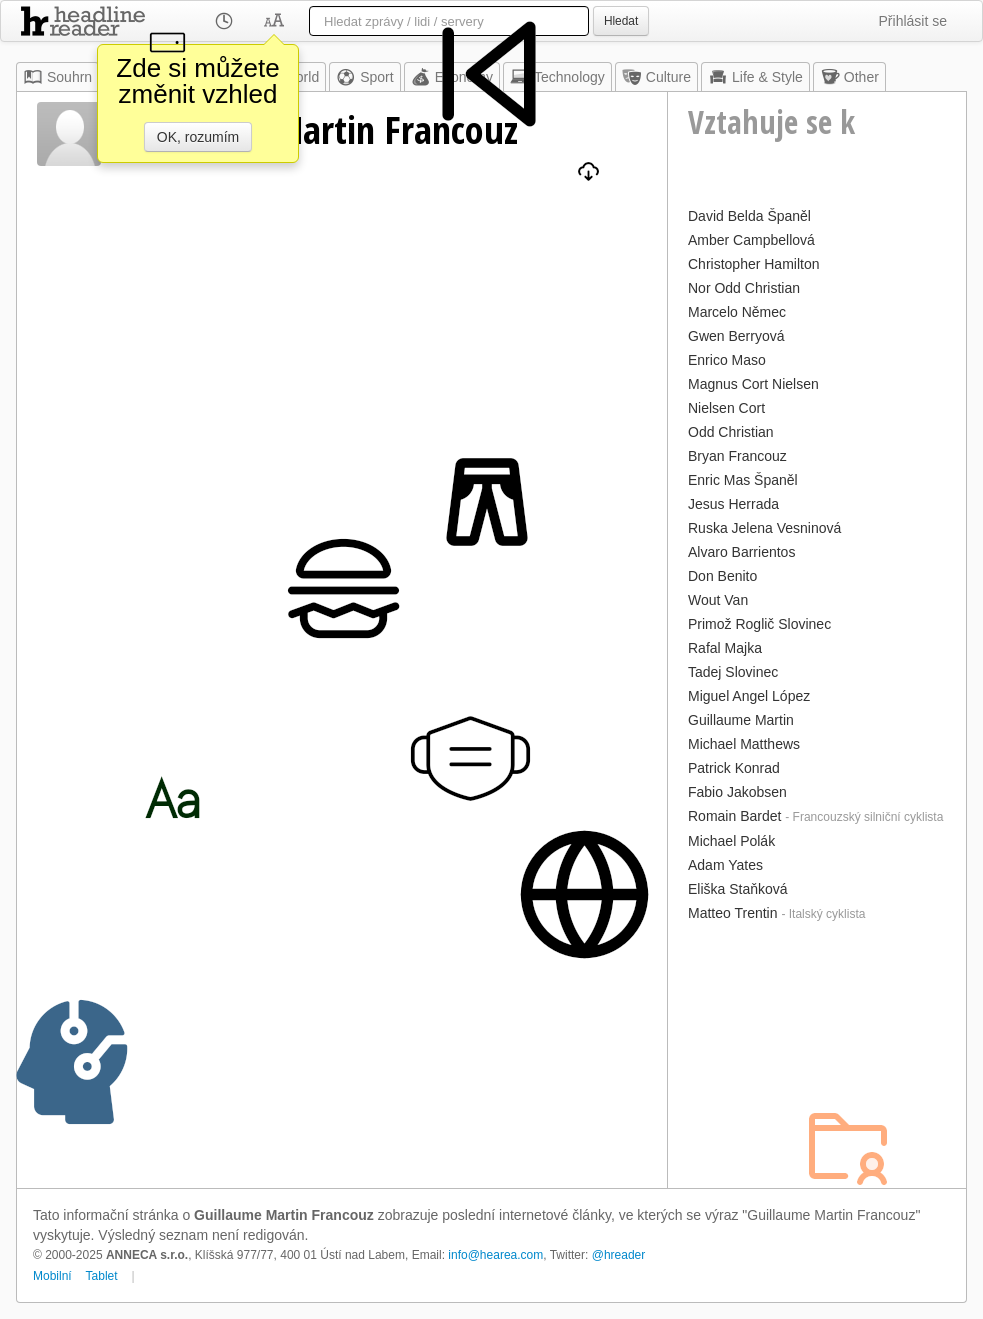 Image resolution: width=983 pixels, height=1319 pixels. Describe the element at coordinates (172, 798) in the screenshot. I see `change font or text settings` at that location.